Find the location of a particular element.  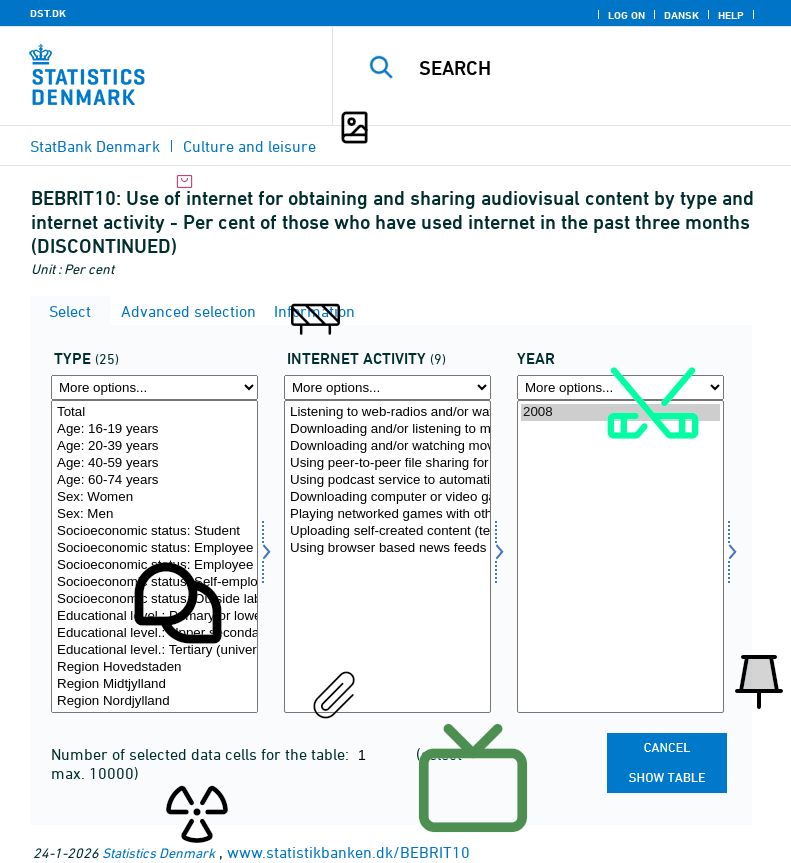

indicates a blocked or restricted area is located at coordinates (315, 317).